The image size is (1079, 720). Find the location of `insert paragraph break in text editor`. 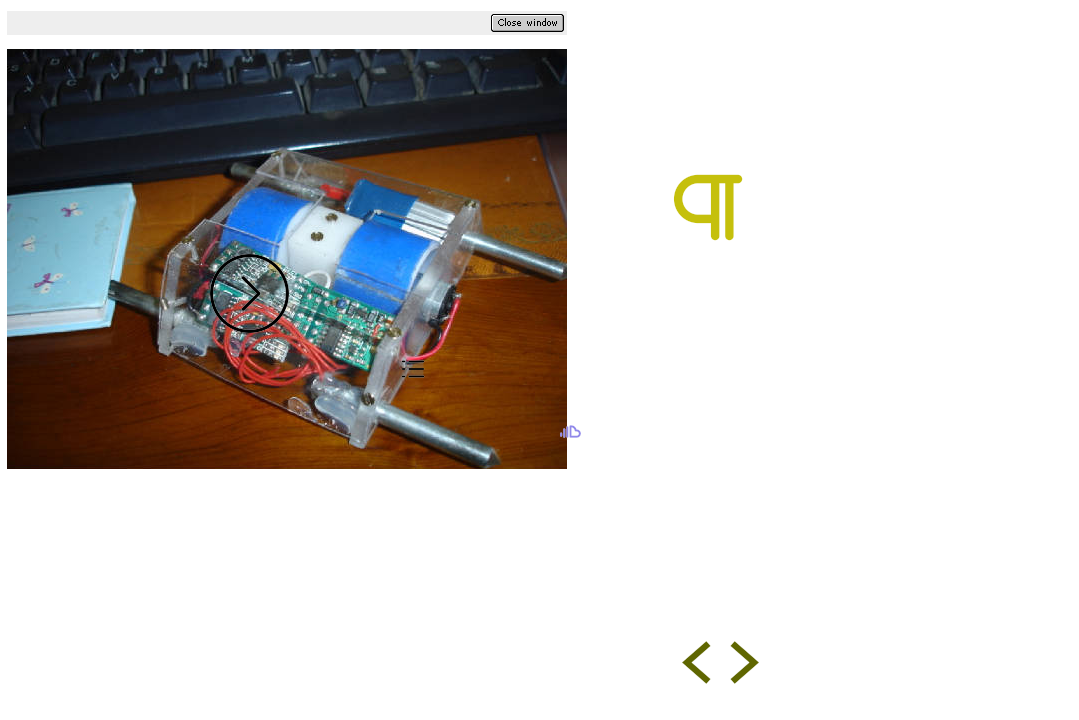

insert paragraph break in text editor is located at coordinates (709, 207).